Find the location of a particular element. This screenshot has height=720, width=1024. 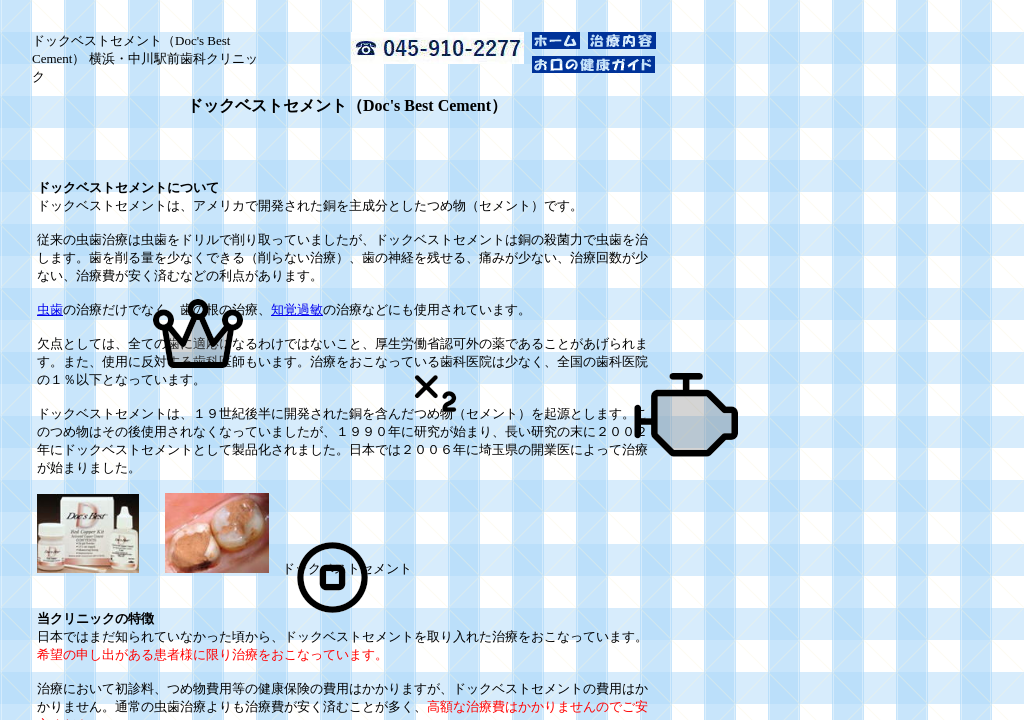

stop playback or recording is located at coordinates (332, 577).